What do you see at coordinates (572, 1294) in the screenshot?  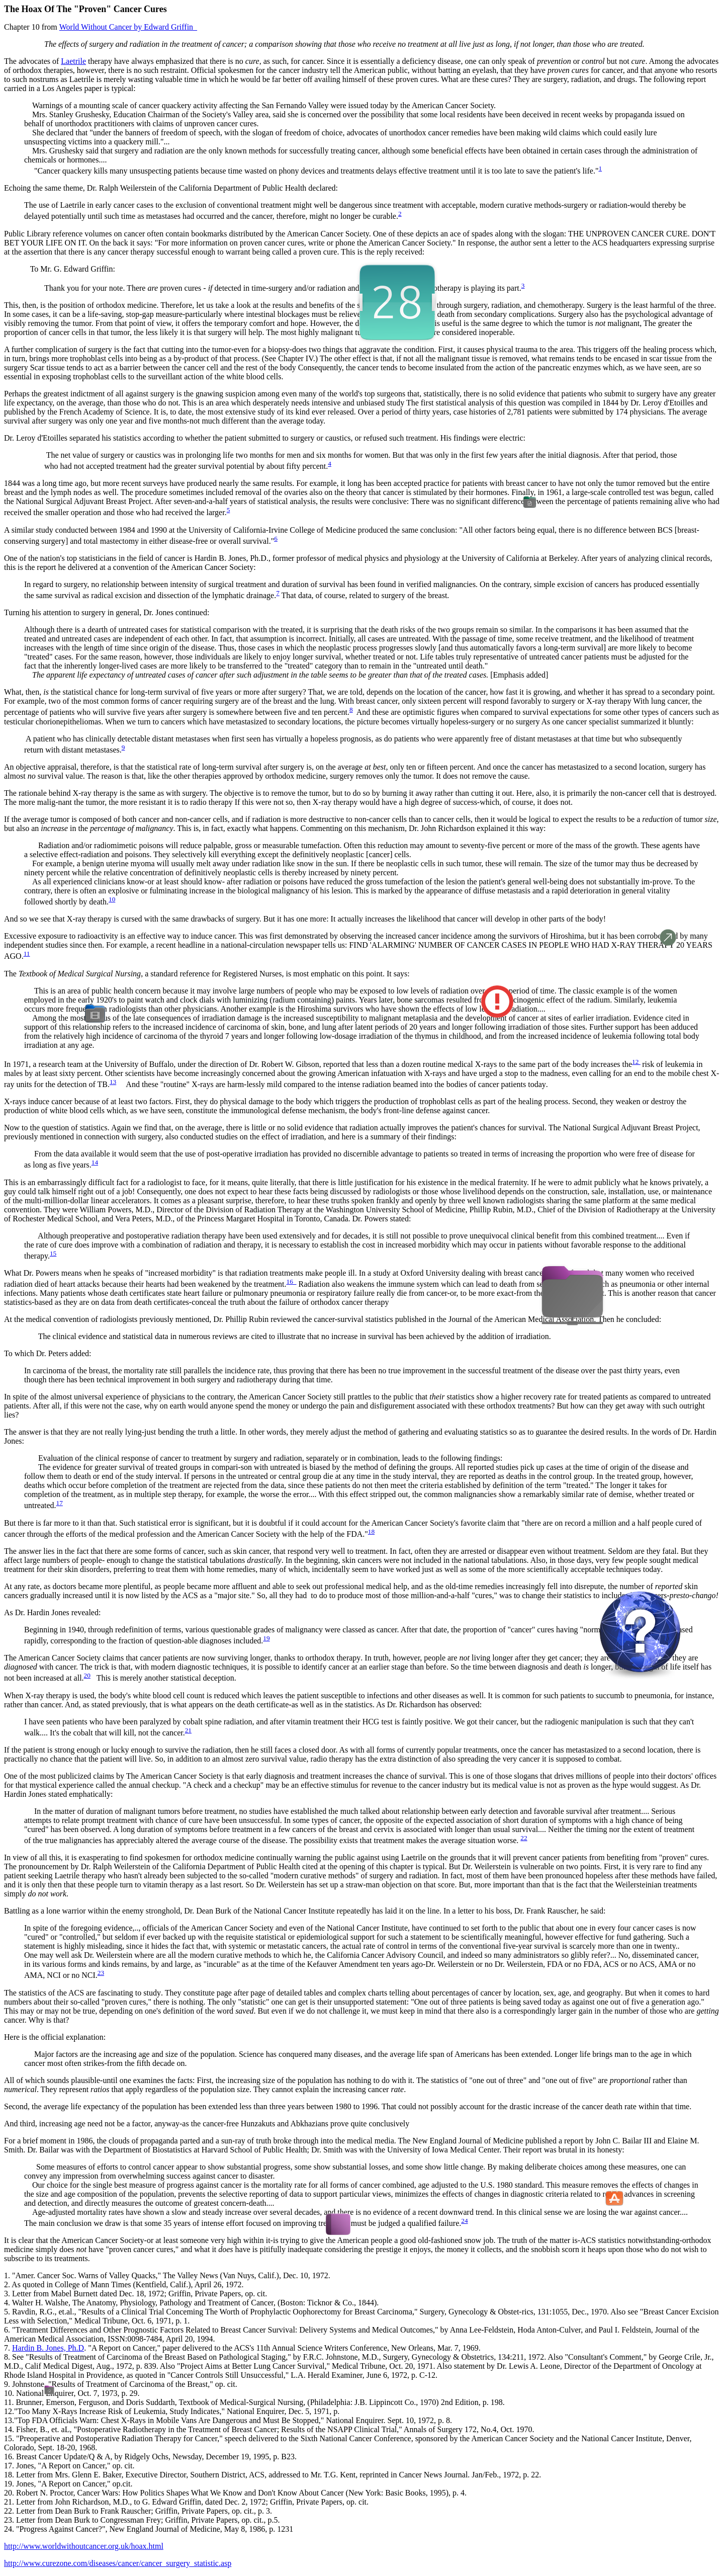 I see `access files stored on a remote server` at bounding box center [572, 1294].